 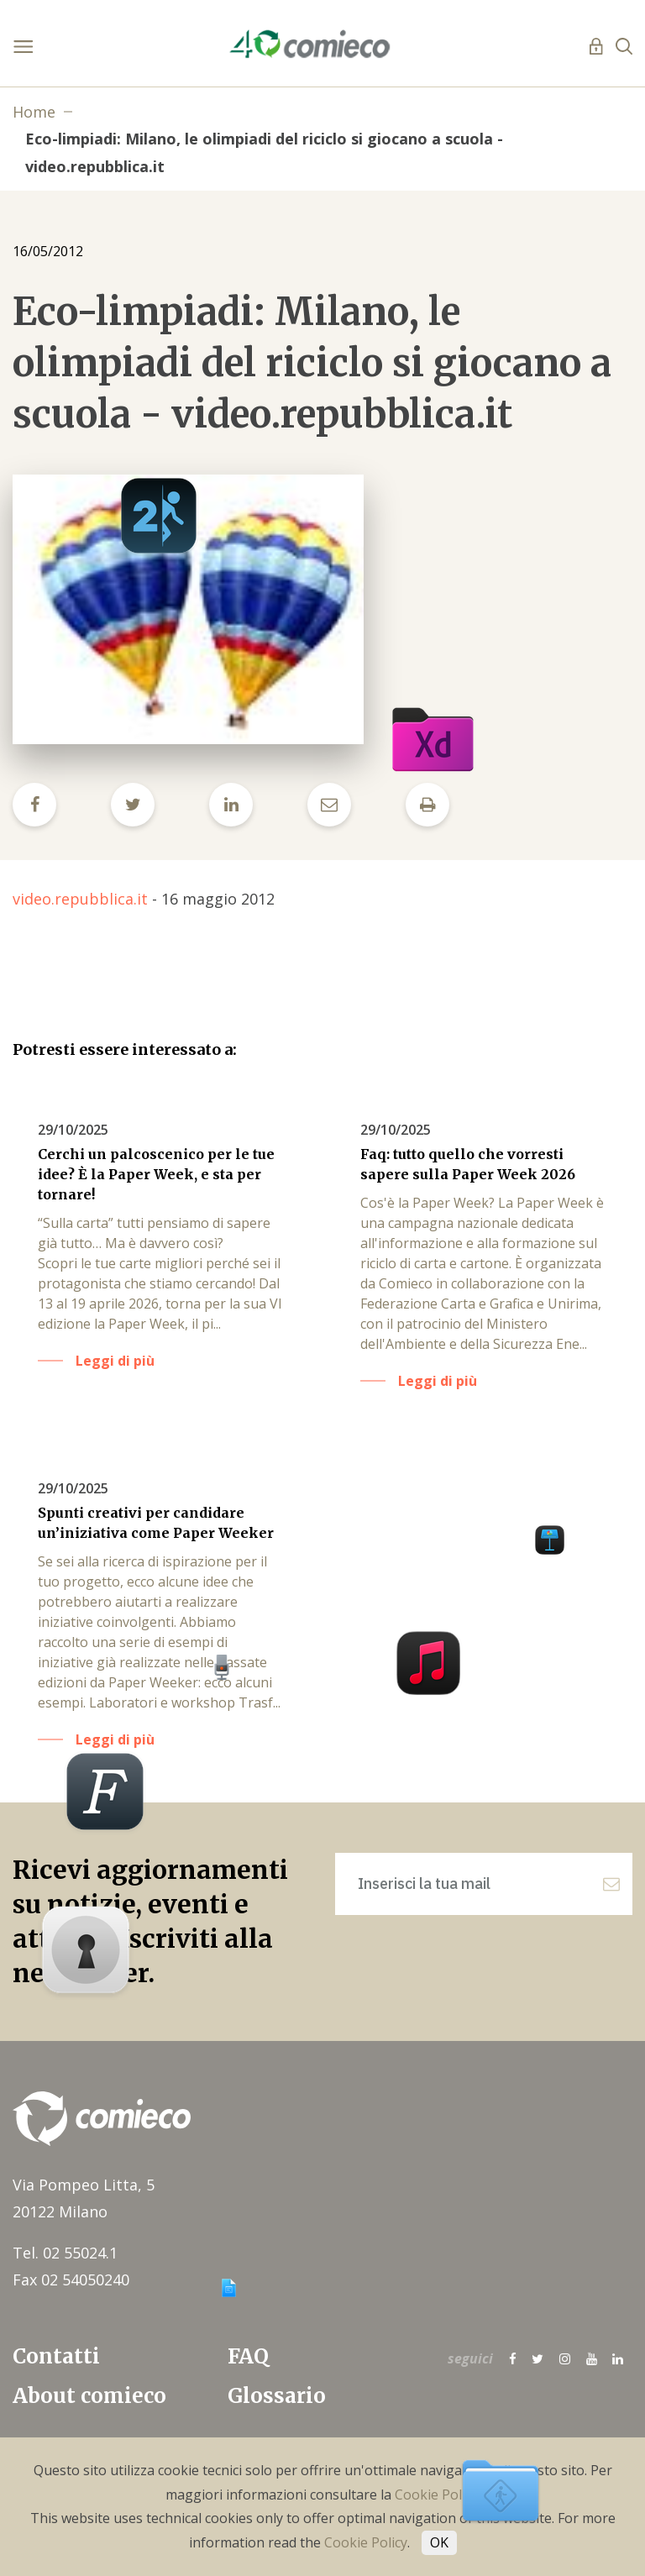 What do you see at coordinates (428, 1663) in the screenshot?
I see `open the Apple Music app` at bounding box center [428, 1663].